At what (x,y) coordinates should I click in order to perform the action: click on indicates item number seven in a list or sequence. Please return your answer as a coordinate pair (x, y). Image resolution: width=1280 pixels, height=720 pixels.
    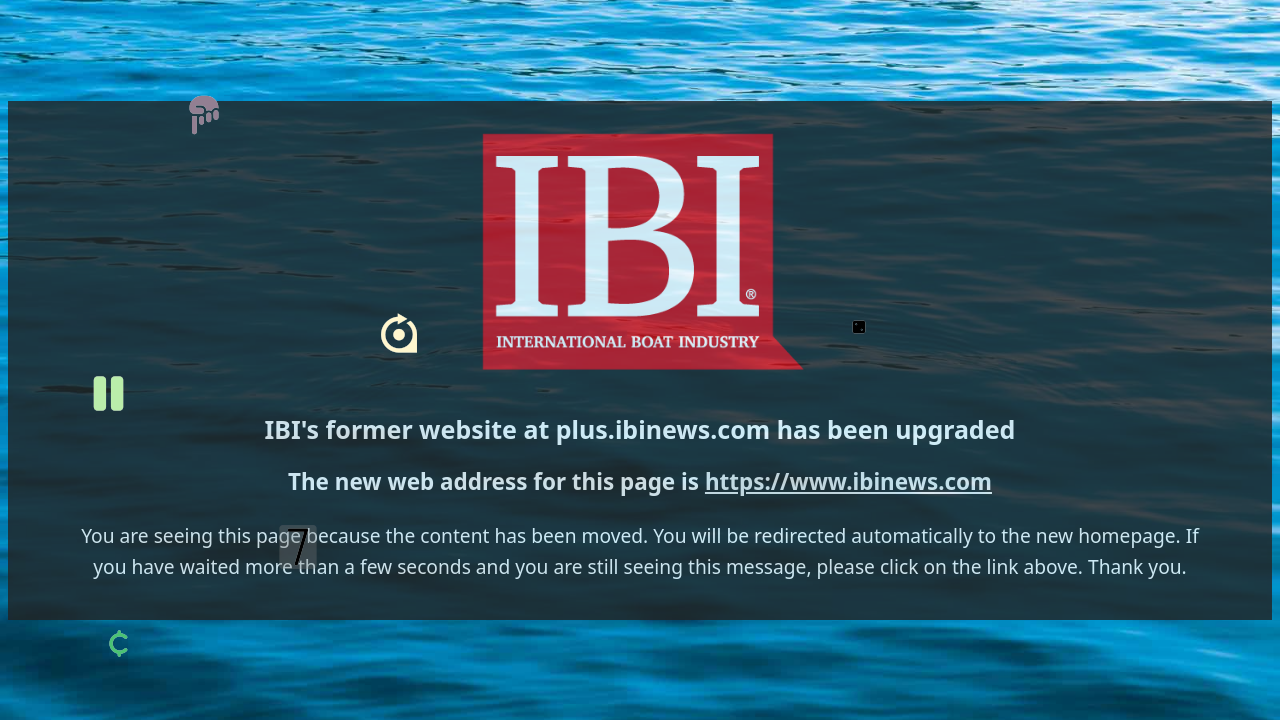
    Looking at the image, I should click on (298, 547).